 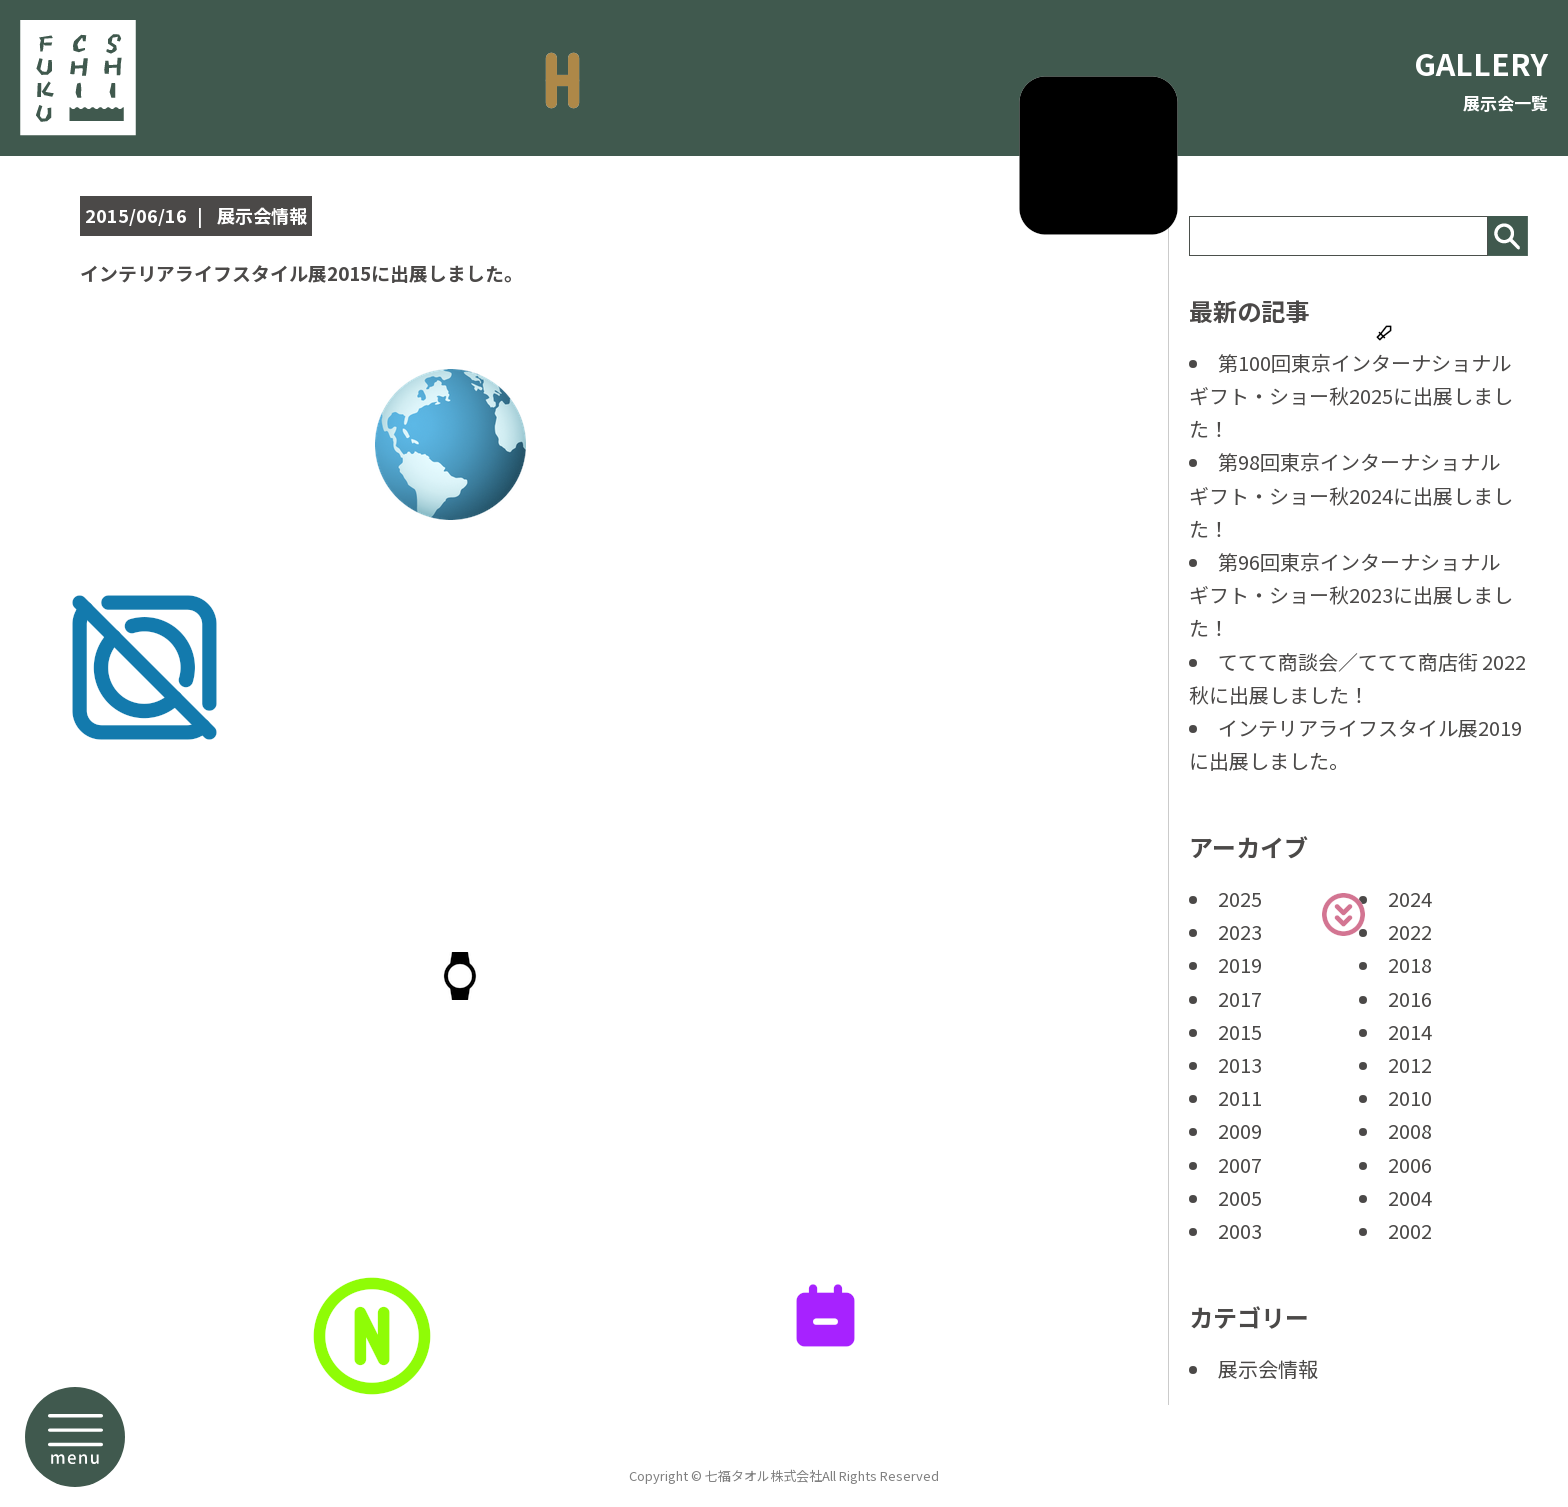 I want to click on remove an event from your calendar, so click(x=825, y=1317).